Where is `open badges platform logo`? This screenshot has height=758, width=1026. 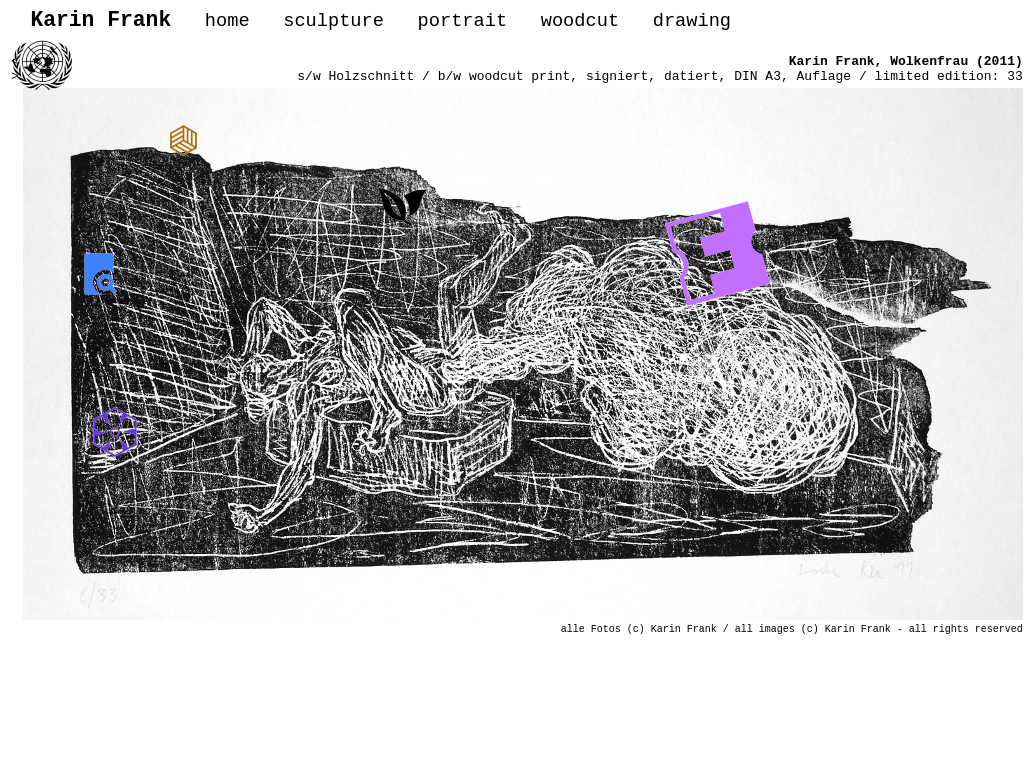
open badges platform logo is located at coordinates (183, 140).